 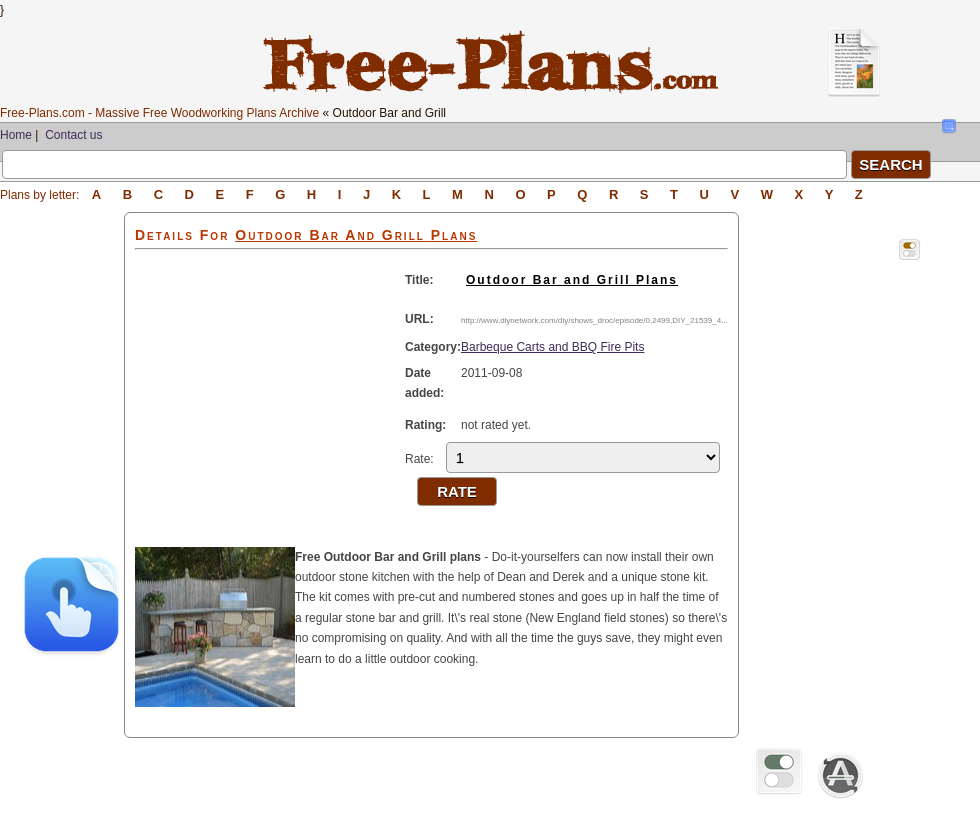 What do you see at coordinates (909, 249) in the screenshot?
I see `open gnome tweaks to customize desktop settings` at bounding box center [909, 249].